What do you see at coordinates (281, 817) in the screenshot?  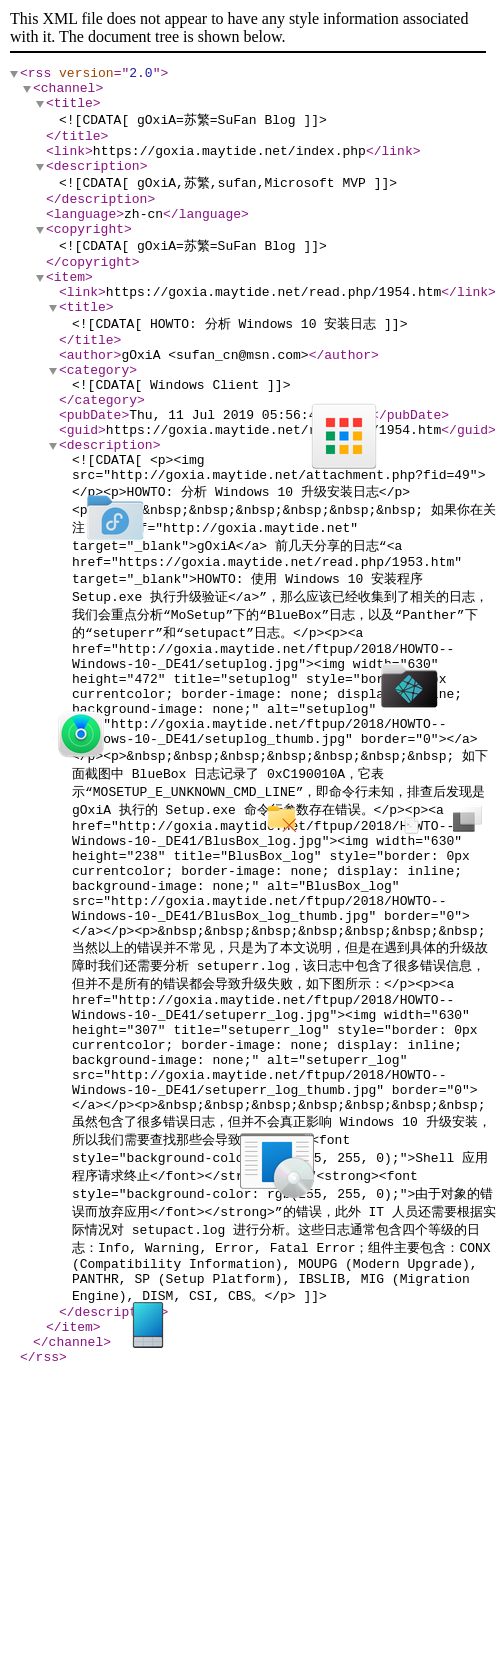 I see `delete a folder` at bounding box center [281, 817].